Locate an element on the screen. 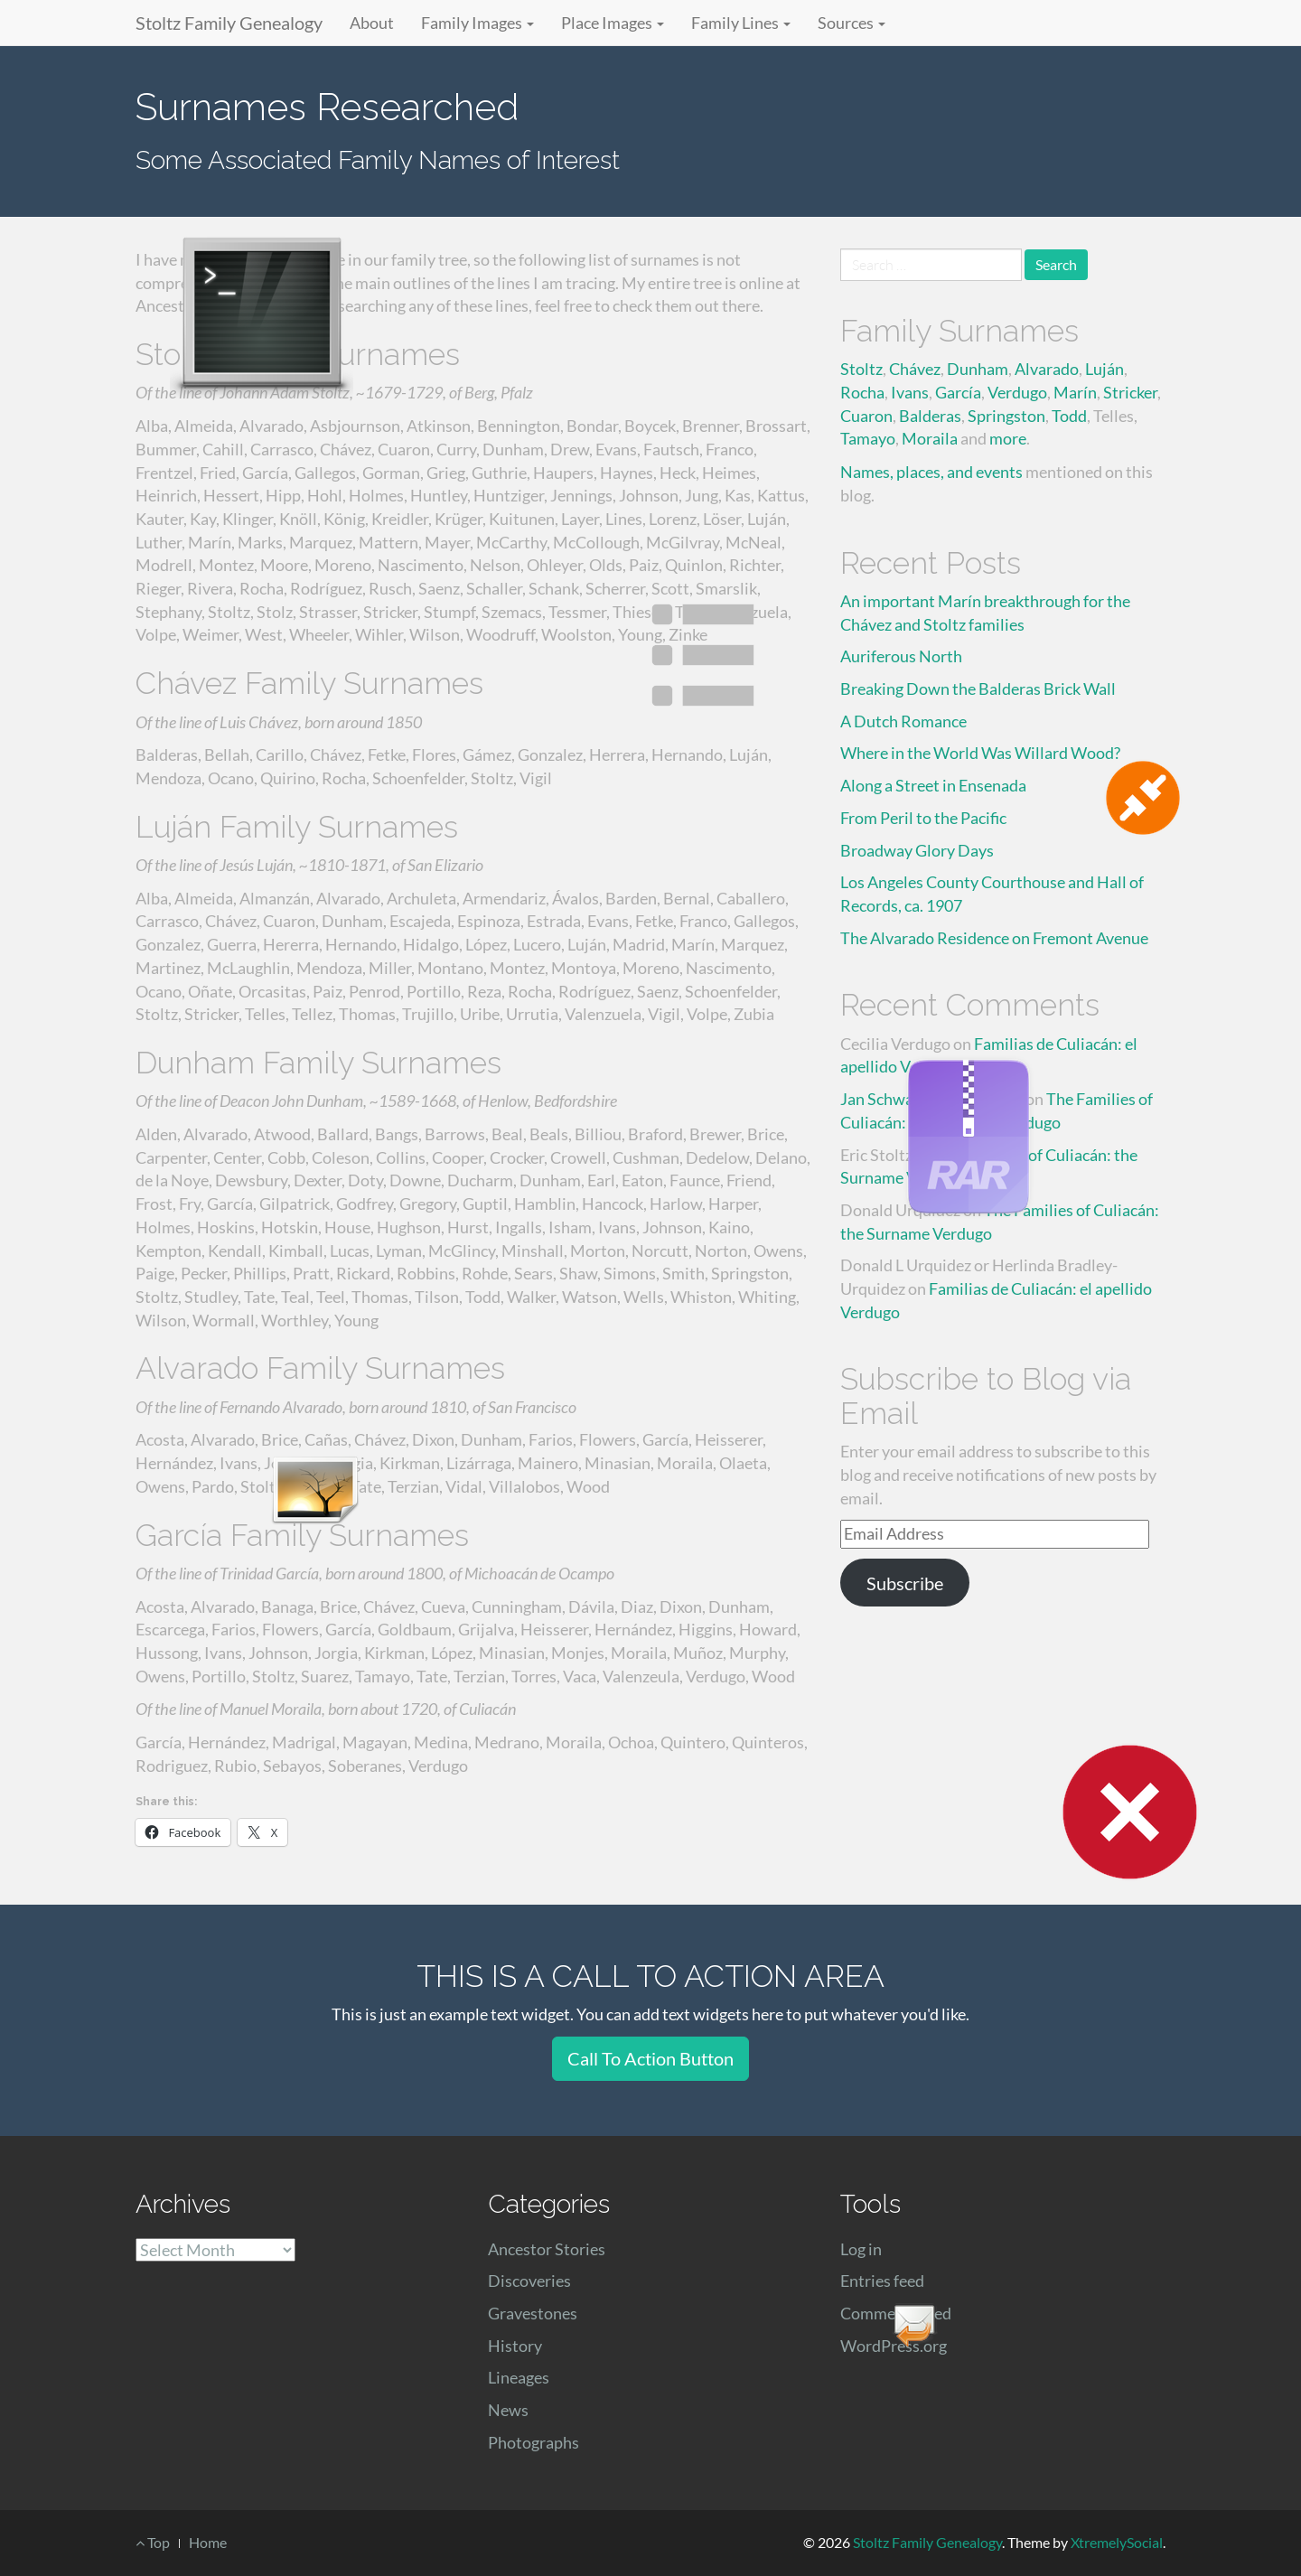  a RAR compressed archive file is located at coordinates (969, 1137).